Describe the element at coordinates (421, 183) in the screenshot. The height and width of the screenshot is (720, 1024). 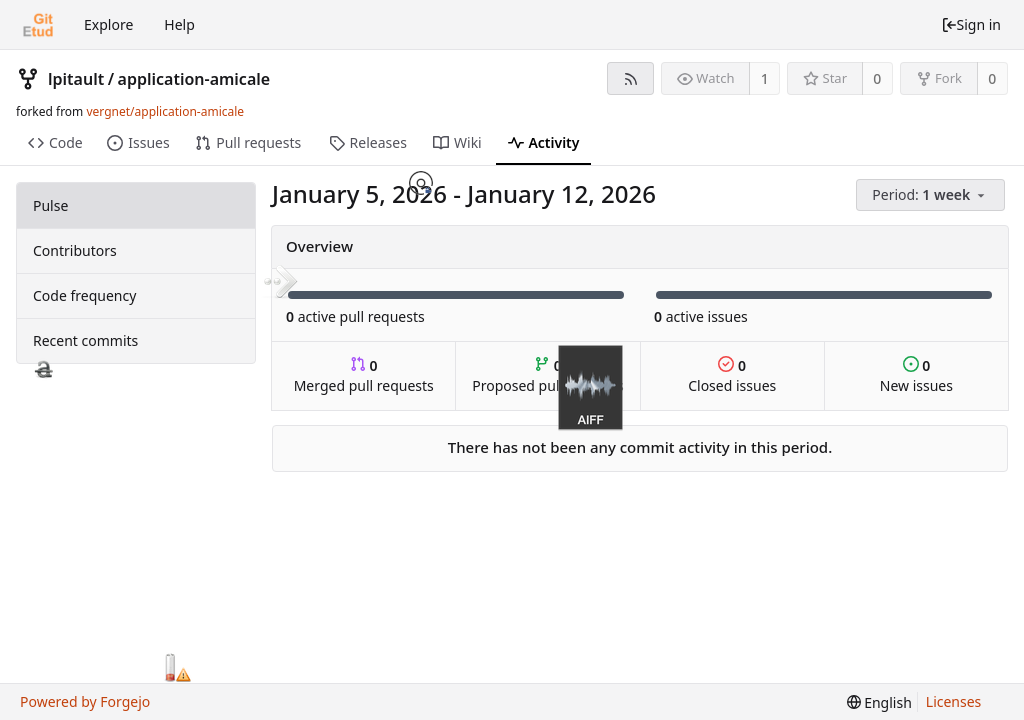
I see `indicates video disc or DVD media` at that location.